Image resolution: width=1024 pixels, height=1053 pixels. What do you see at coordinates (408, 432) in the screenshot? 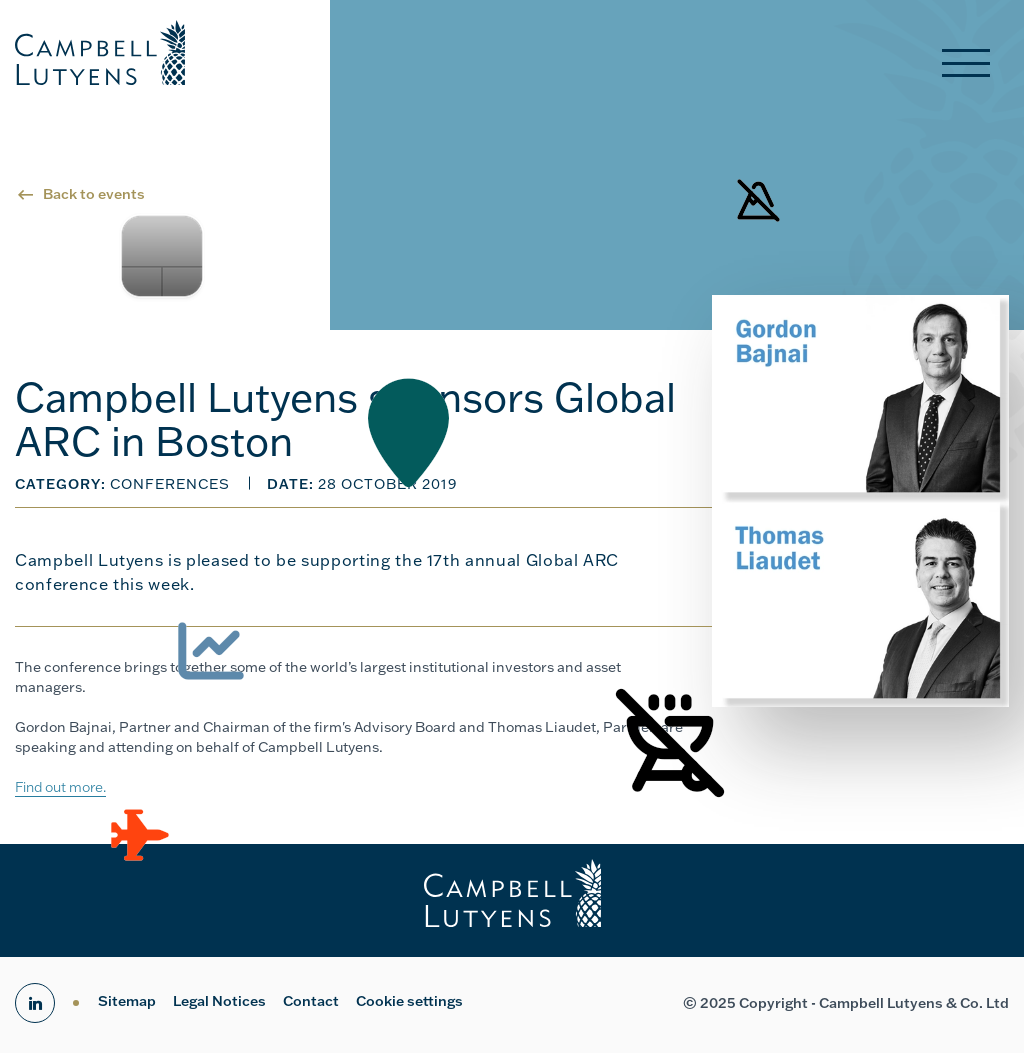
I see `mark a location on the map` at bounding box center [408, 432].